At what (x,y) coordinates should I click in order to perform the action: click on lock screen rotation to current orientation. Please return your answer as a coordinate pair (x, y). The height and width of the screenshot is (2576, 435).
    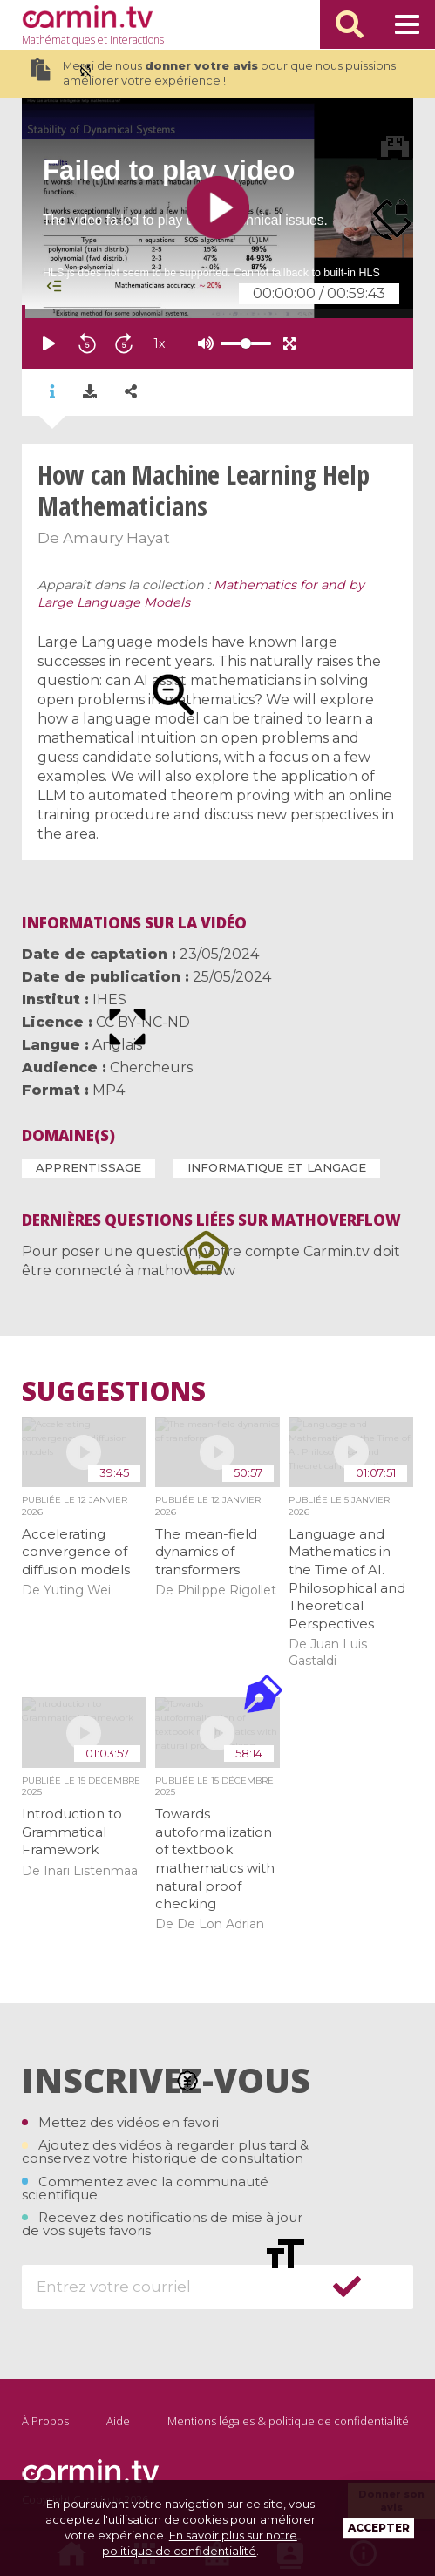
    Looking at the image, I should click on (391, 218).